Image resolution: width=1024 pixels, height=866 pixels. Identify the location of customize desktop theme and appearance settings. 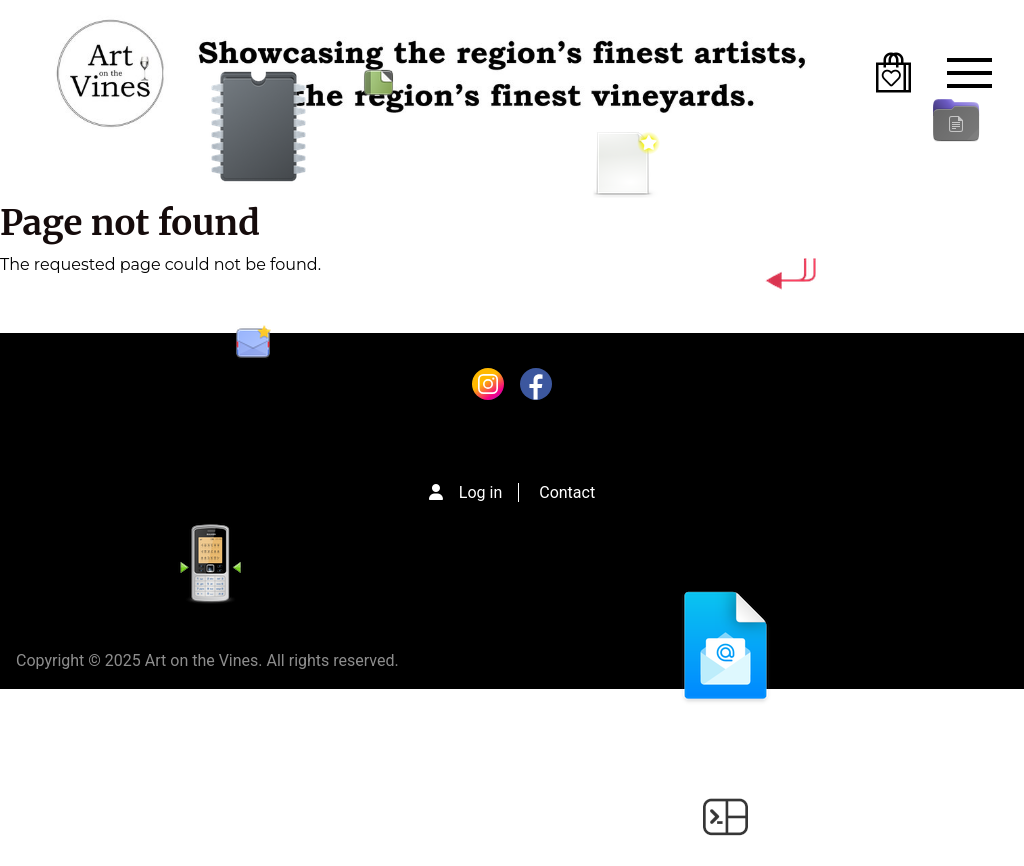
(378, 82).